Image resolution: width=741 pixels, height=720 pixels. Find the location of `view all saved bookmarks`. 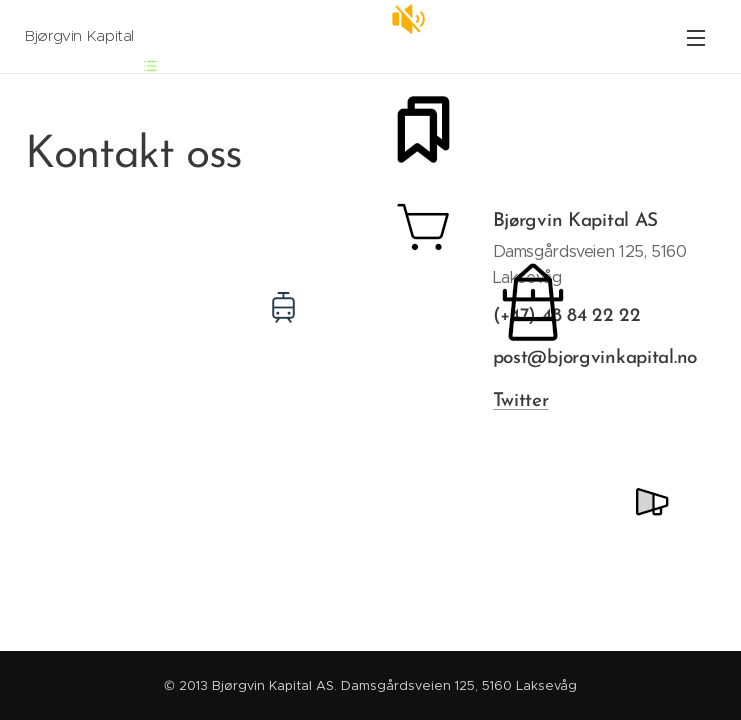

view all saved bookmarks is located at coordinates (423, 129).